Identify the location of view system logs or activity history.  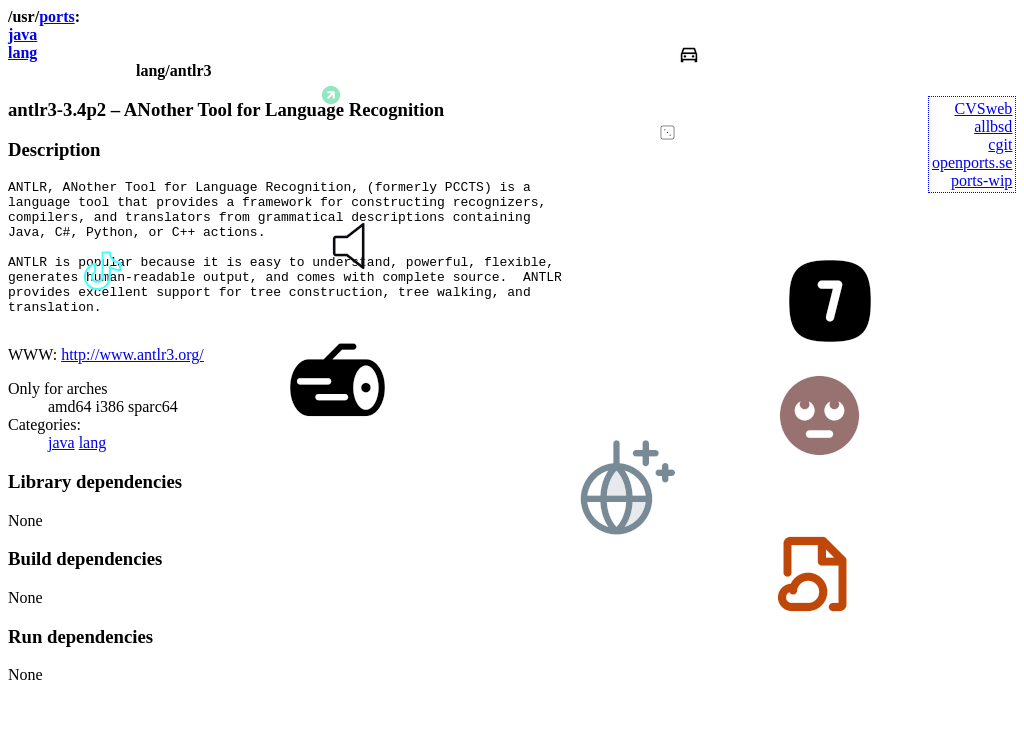
(337, 384).